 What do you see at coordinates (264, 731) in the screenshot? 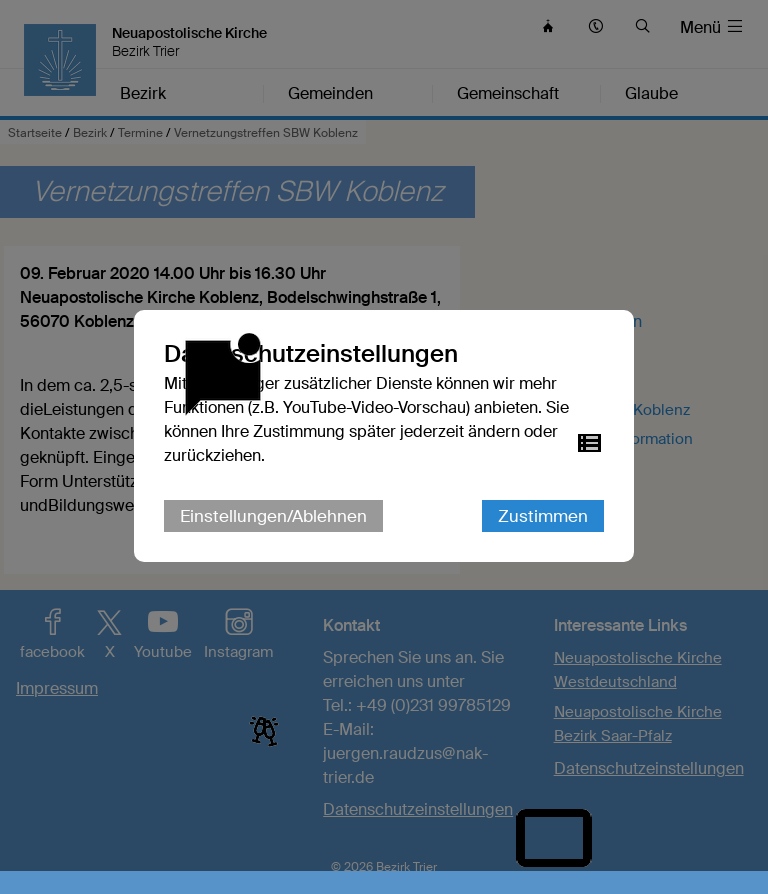
I see `celebrate a milestone or achievement` at bounding box center [264, 731].